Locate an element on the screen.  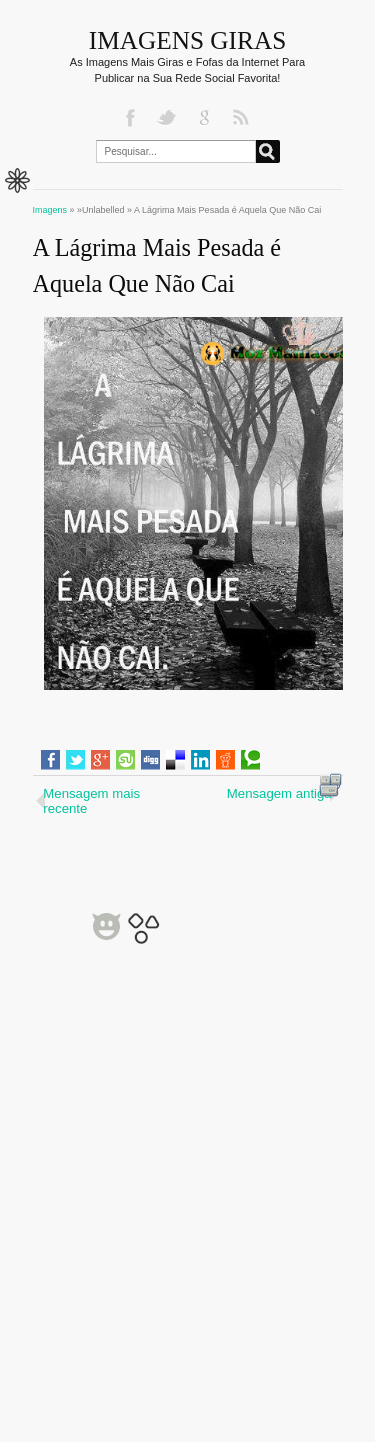
insert a mischievous or playful emoji is located at coordinates (106, 926).